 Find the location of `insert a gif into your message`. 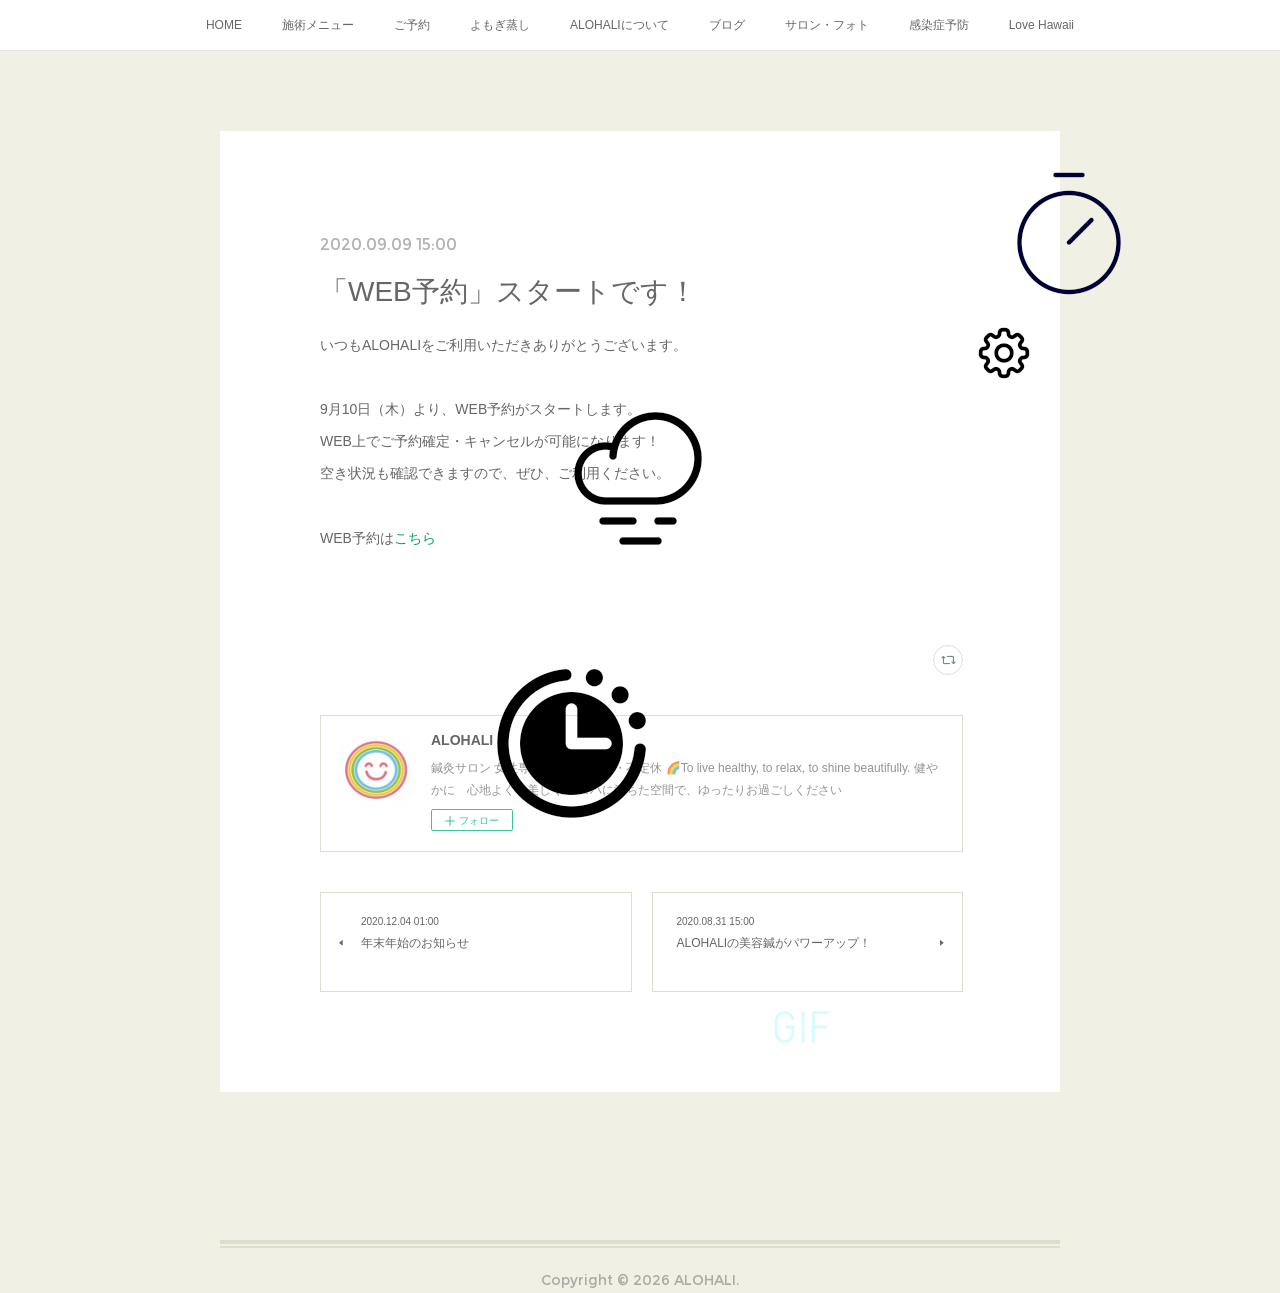

insert a gif into your message is located at coordinates (801, 1027).